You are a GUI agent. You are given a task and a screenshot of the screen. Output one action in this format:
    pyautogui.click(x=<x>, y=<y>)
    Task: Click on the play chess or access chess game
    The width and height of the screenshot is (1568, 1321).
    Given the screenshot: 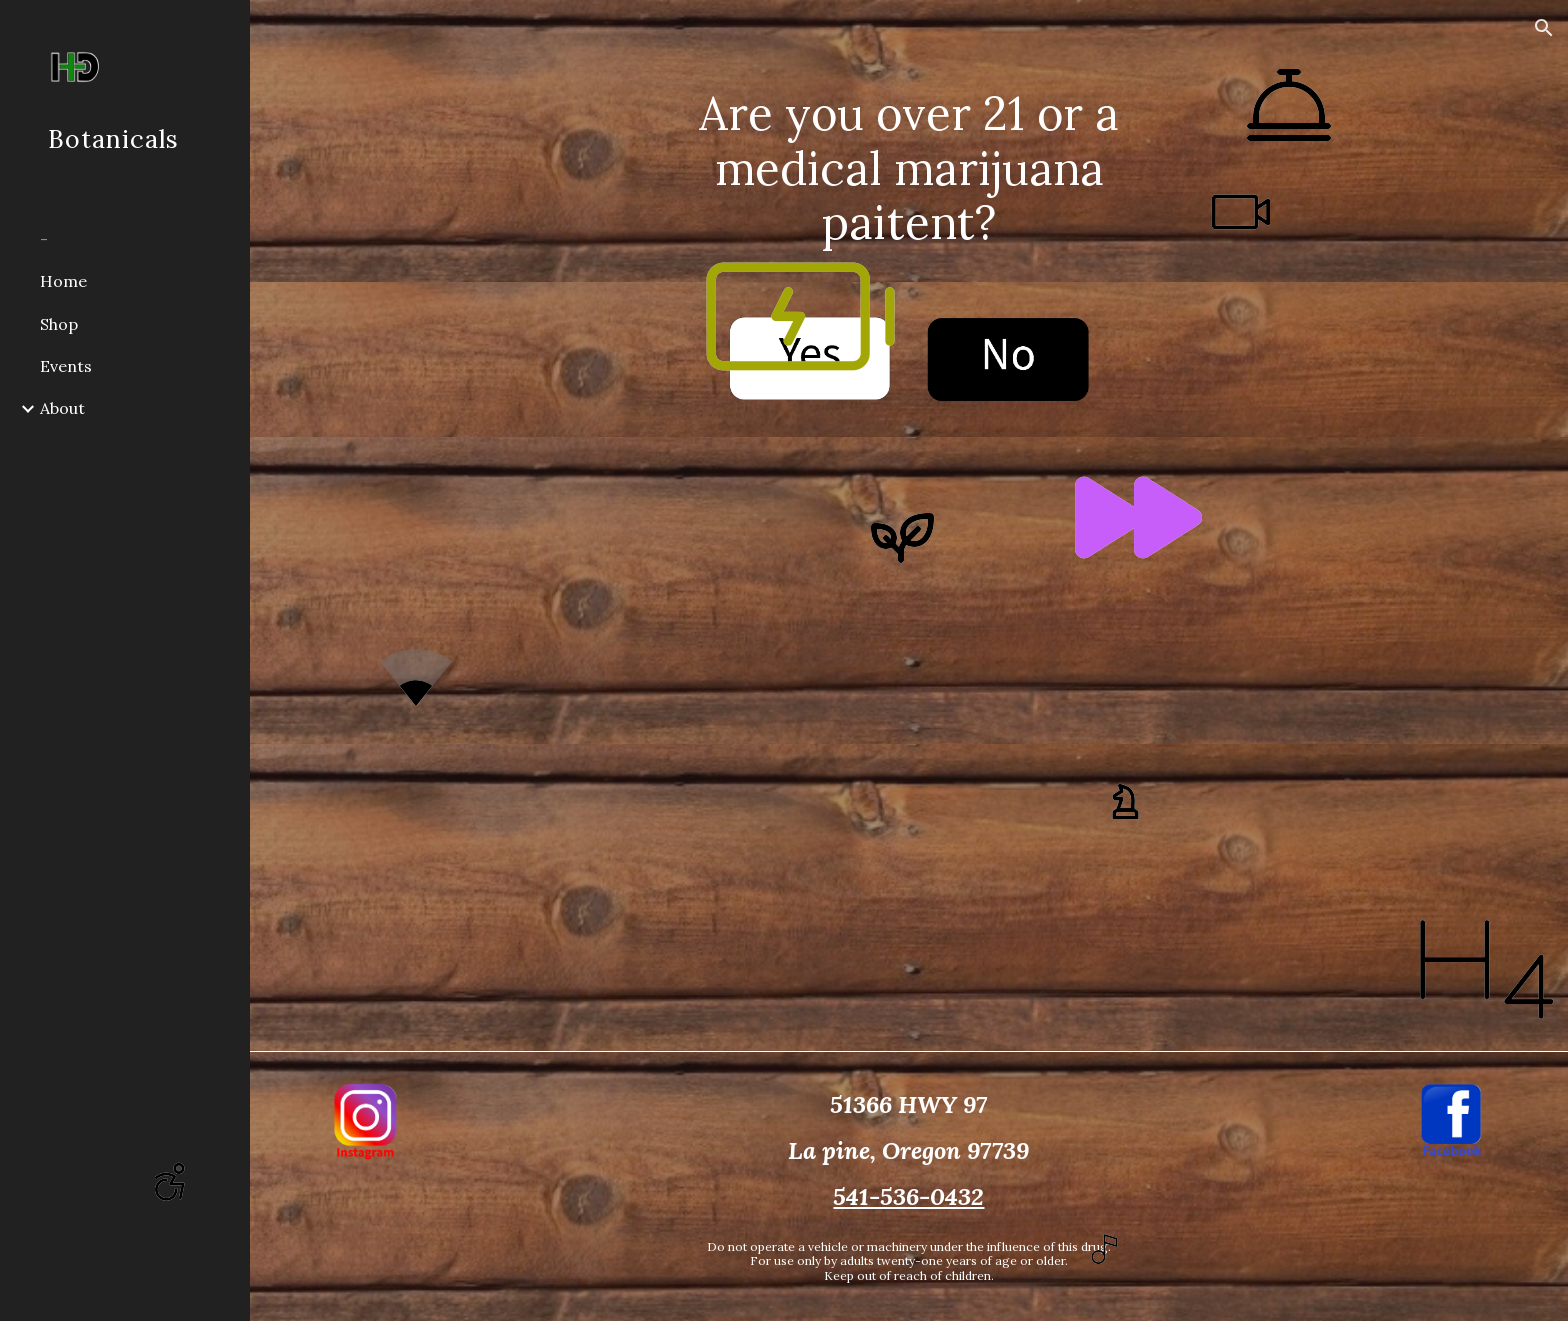 What is the action you would take?
    pyautogui.click(x=1125, y=802)
    